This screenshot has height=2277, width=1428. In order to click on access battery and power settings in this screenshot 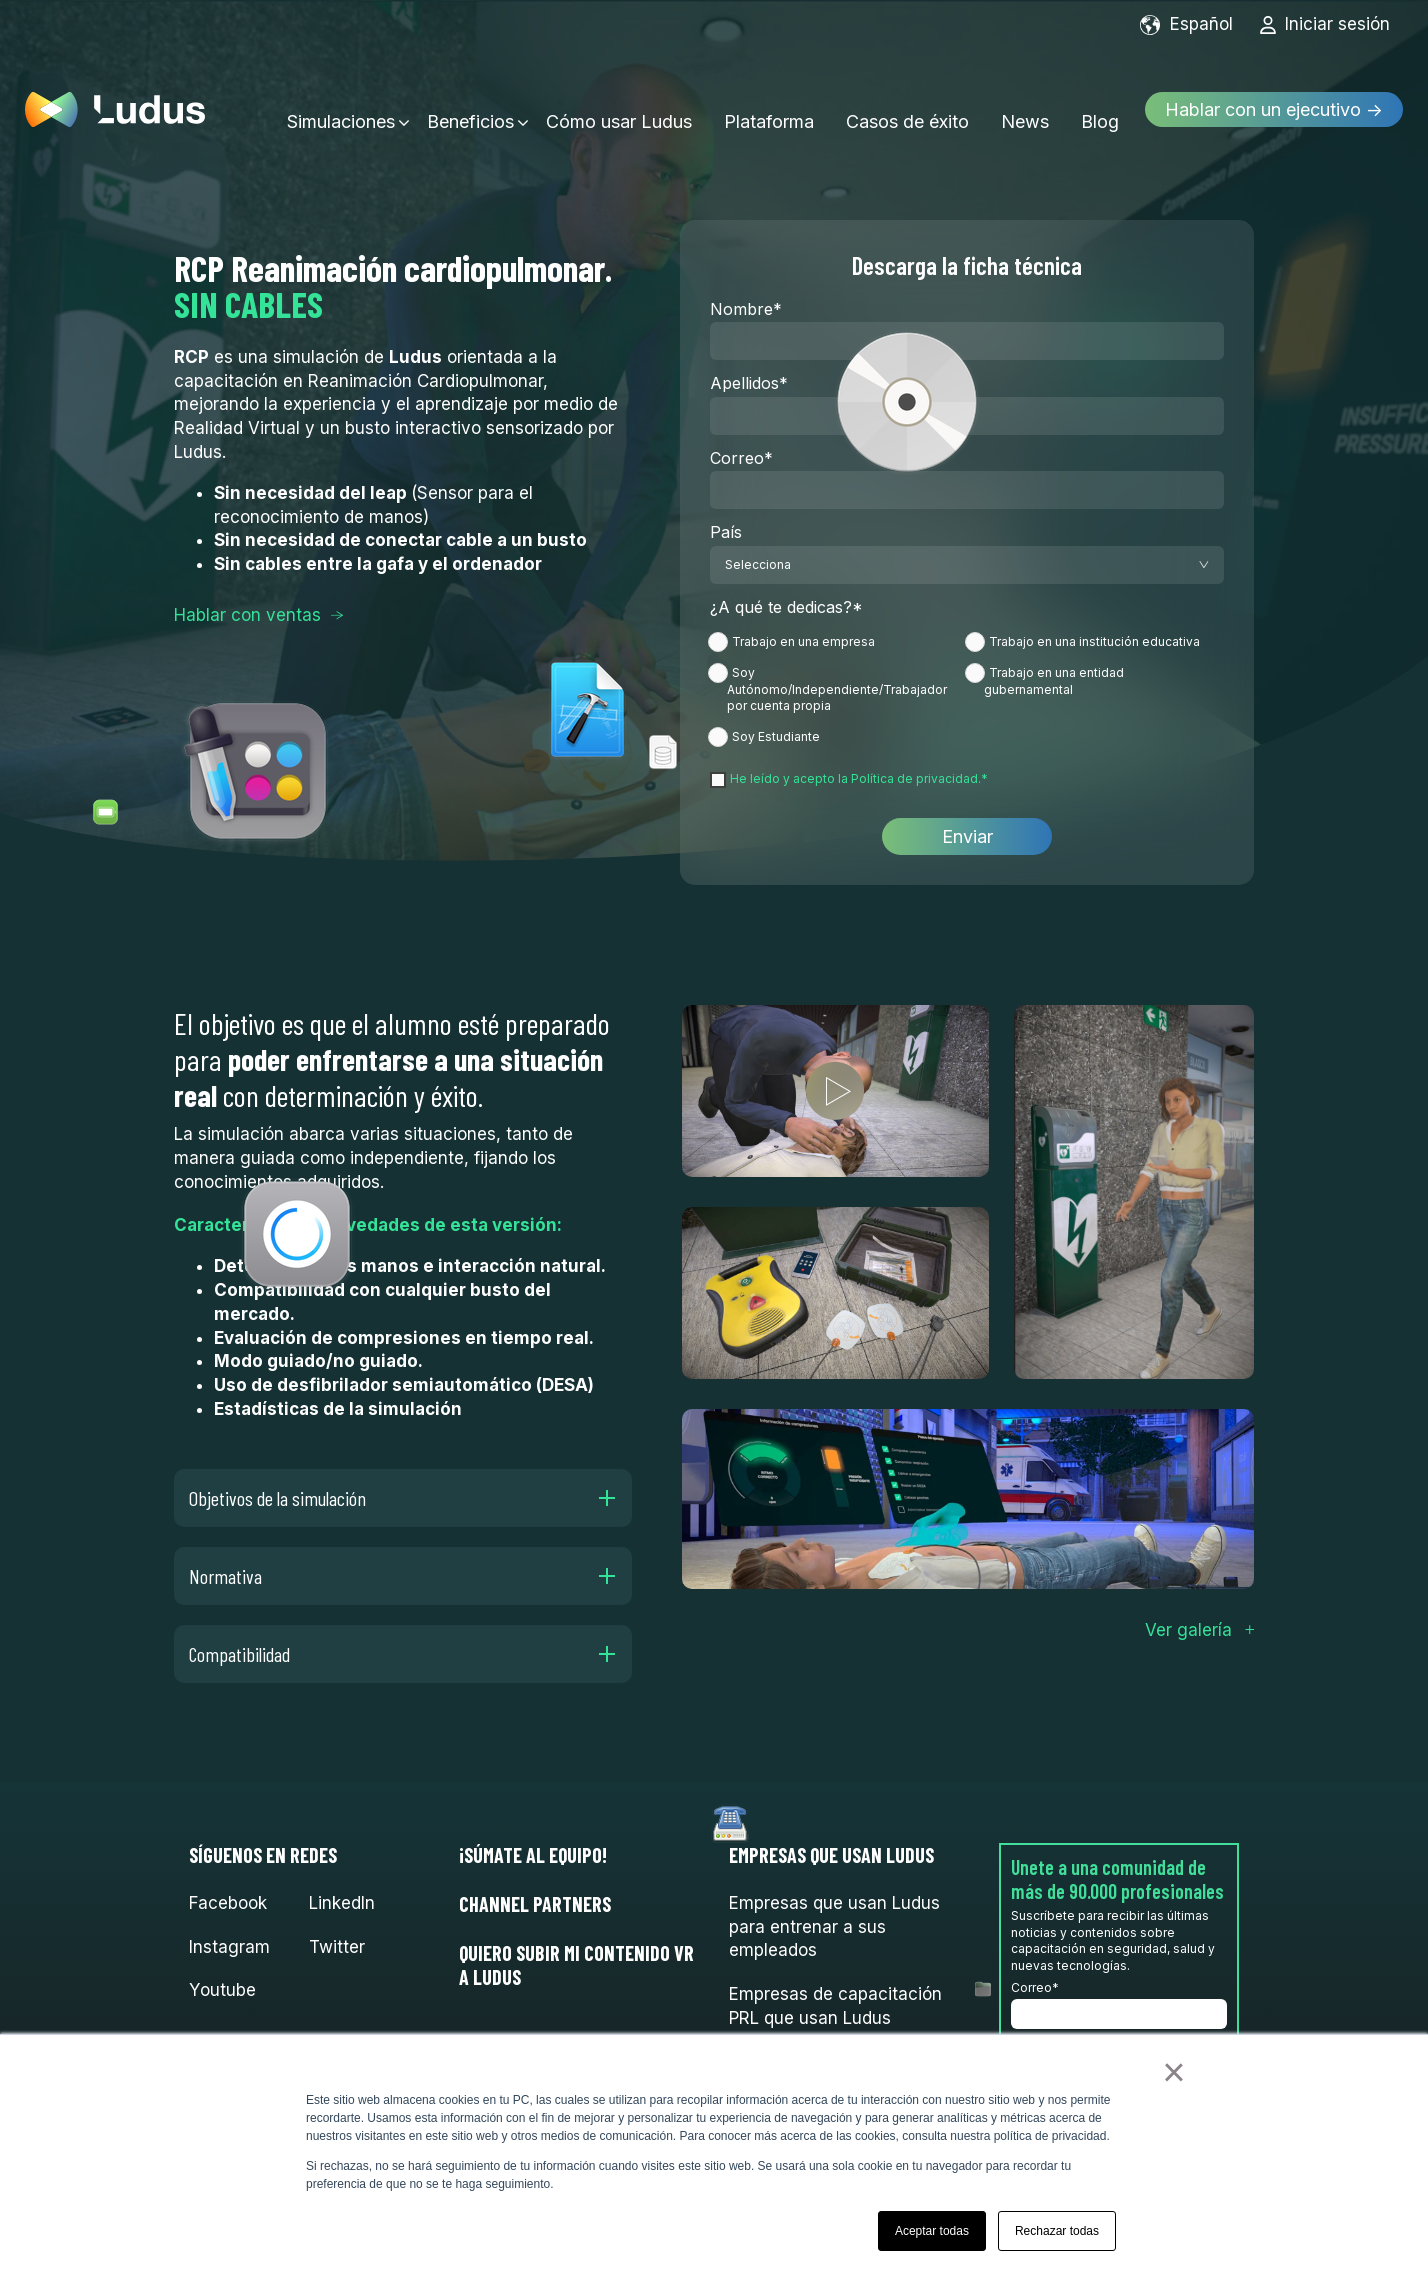, I will do `click(105, 812)`.